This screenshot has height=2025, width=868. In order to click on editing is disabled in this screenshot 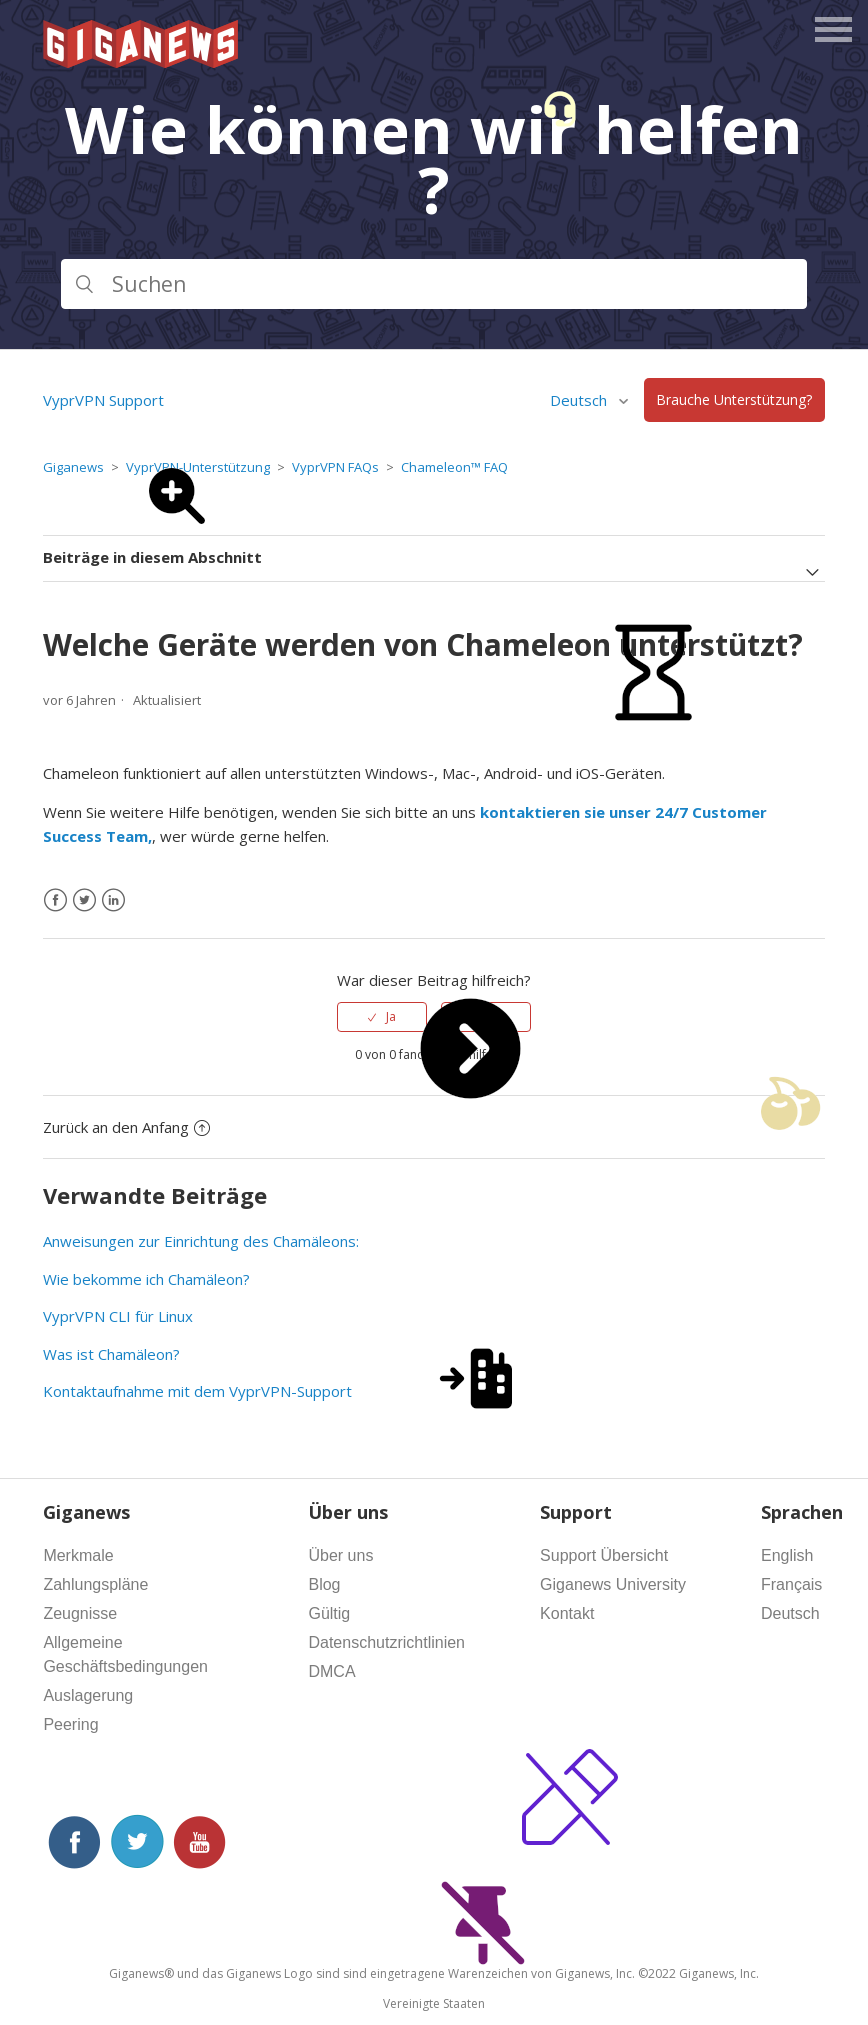, I will do `click(568, 1799)`.